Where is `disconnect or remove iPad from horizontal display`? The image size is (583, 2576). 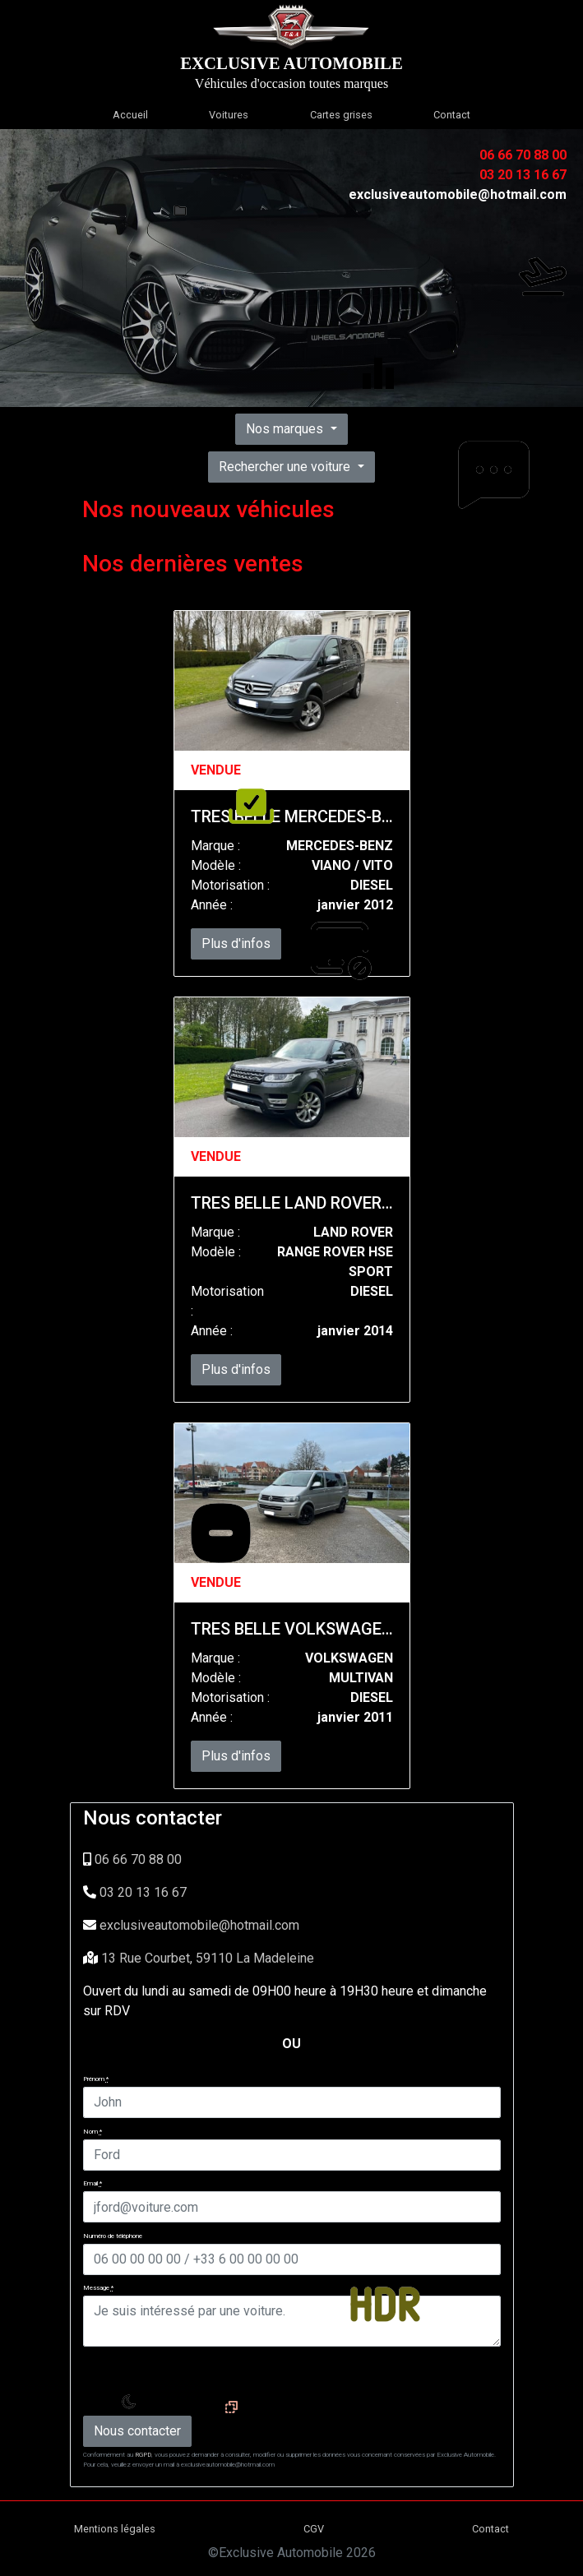
disconnect or remove iPad from horizontal display is located at coordinates (340, 948).